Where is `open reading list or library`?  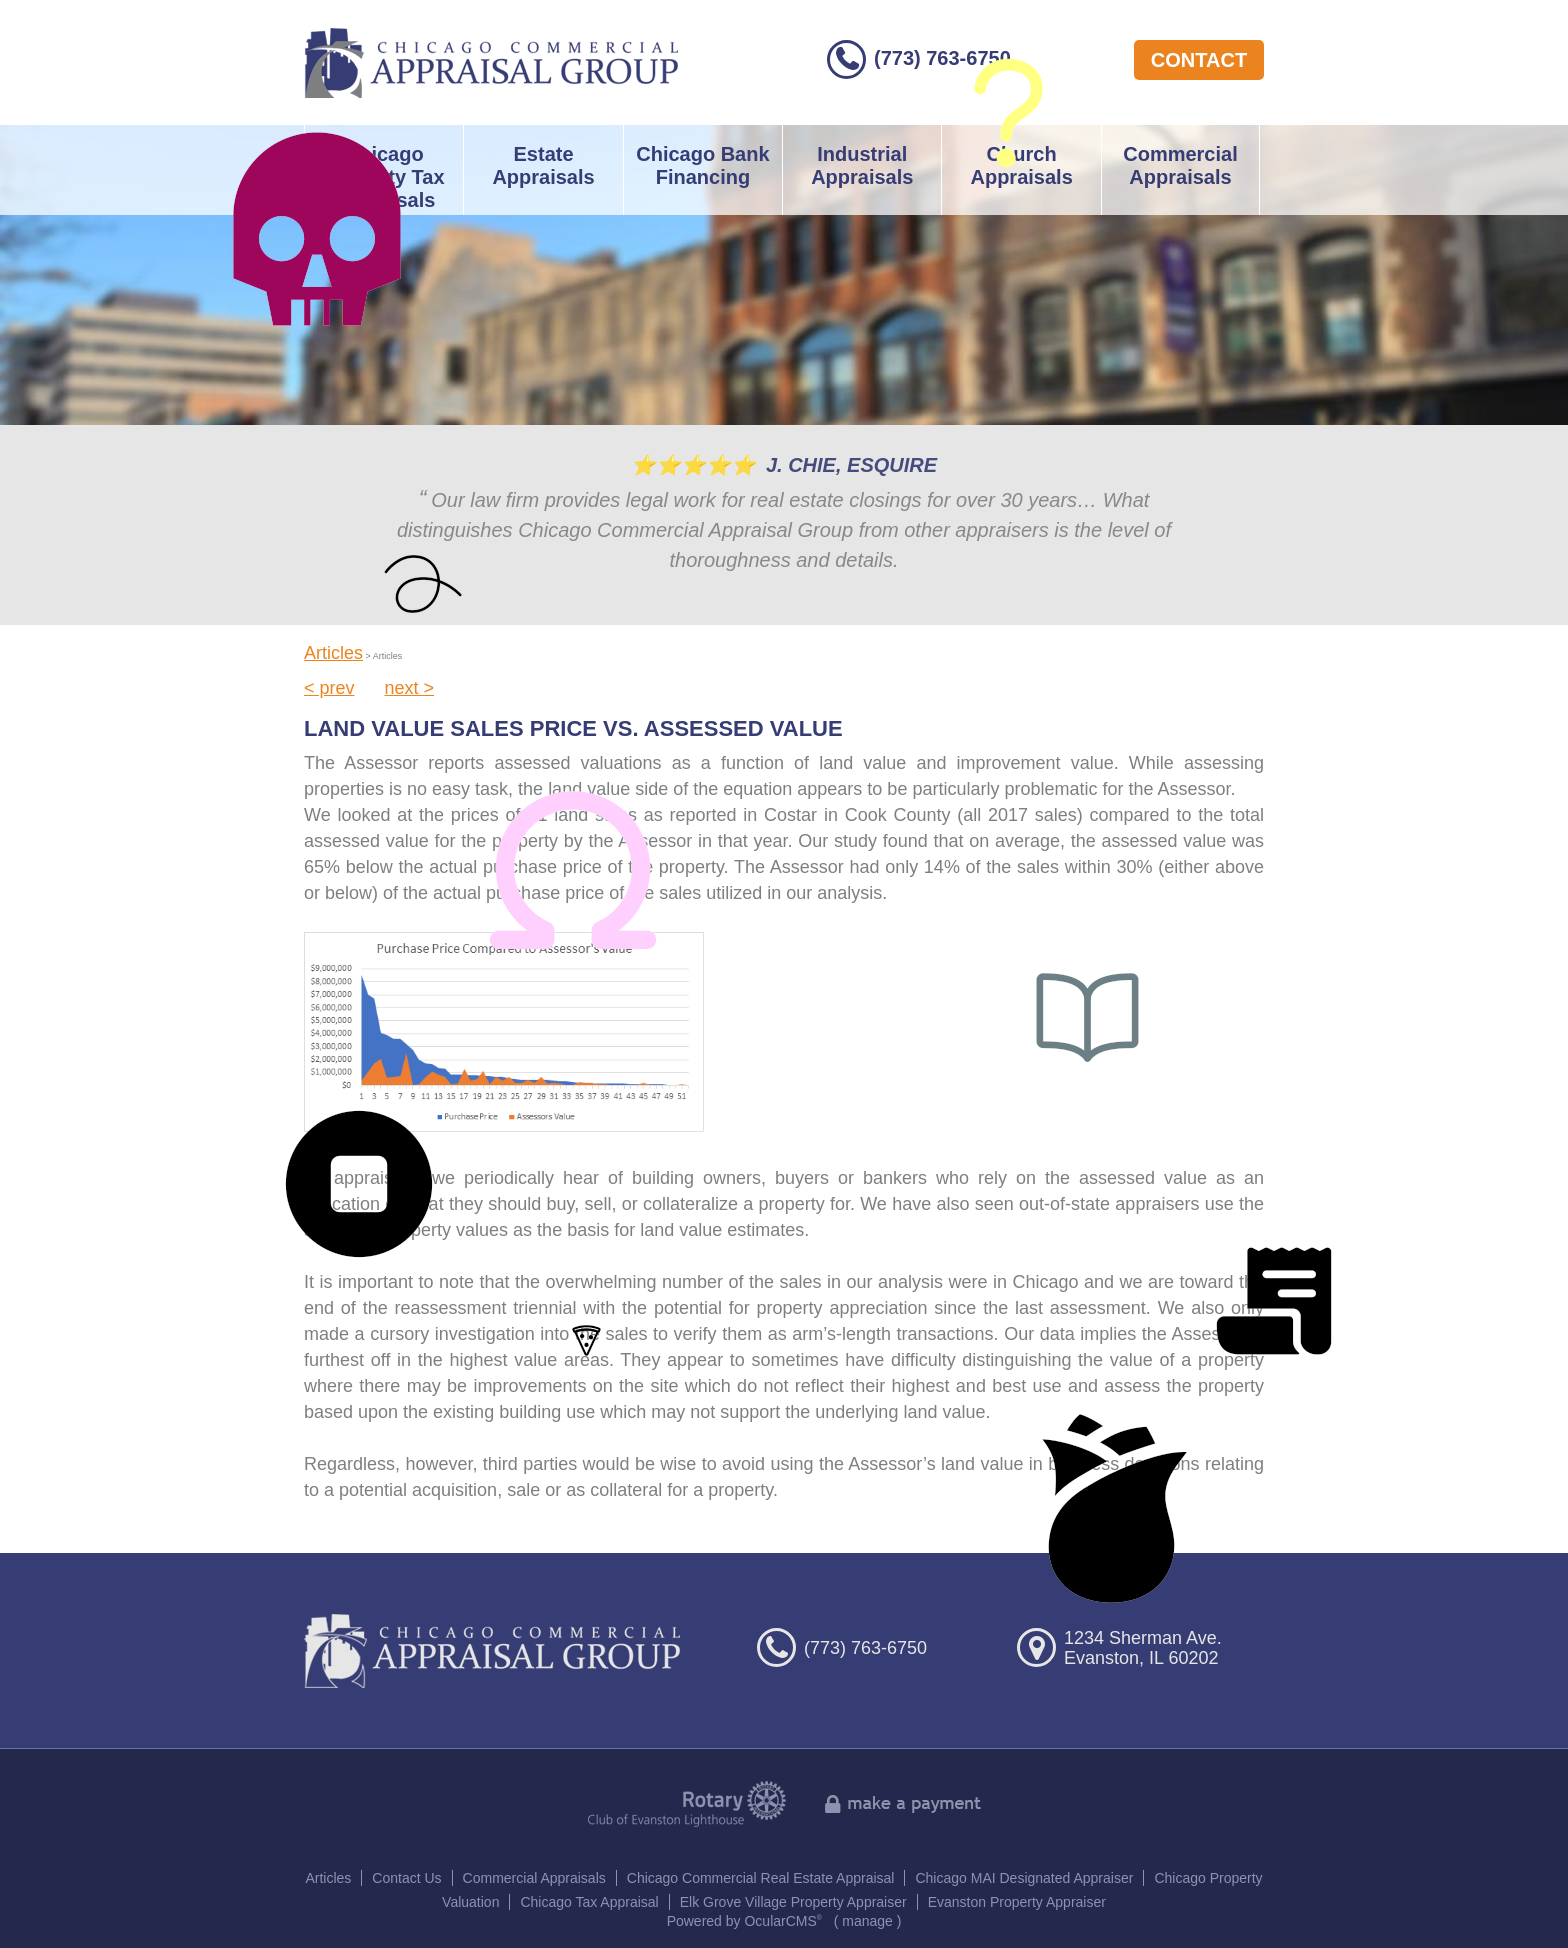
open reading list or library is located at coordinates (1087, 1017).